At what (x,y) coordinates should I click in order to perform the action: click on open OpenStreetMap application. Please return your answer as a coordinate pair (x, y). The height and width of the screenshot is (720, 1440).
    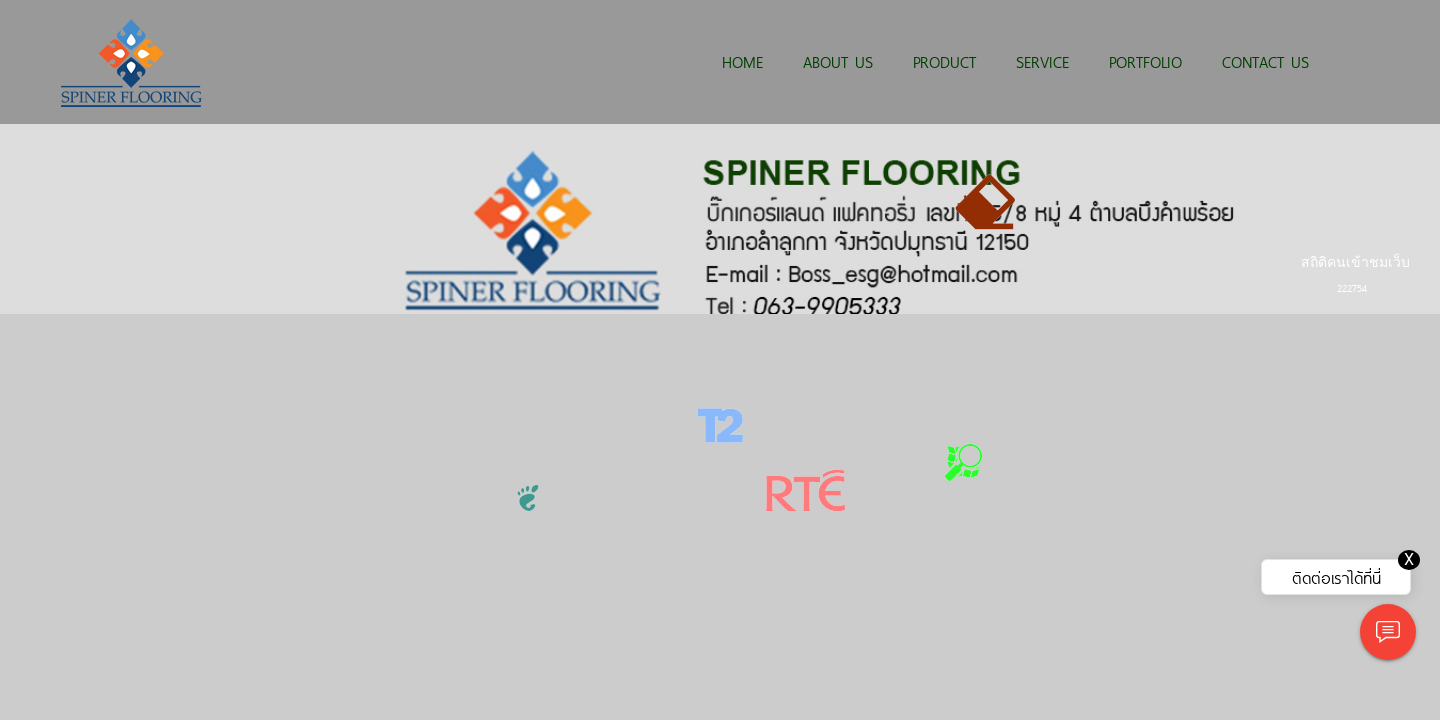
    Looking at the image, I should click on (963, 462).